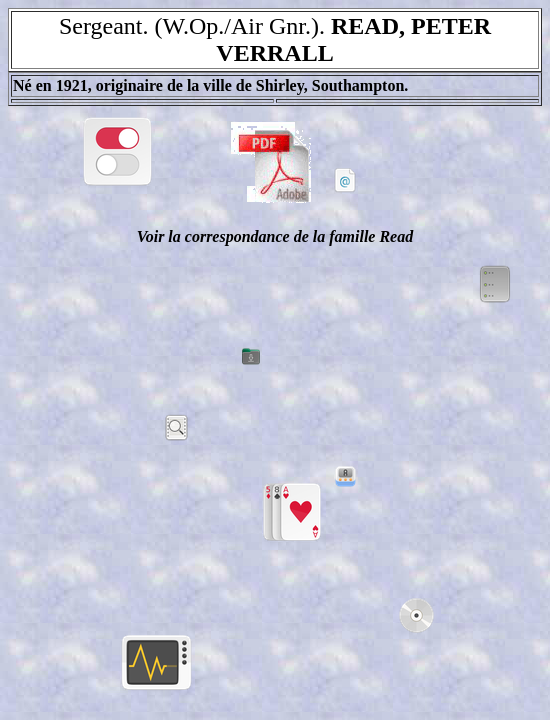 This screenshot has height=720, width=550. Describe the element at coordinates (117, 151) in the screenshot. I see `open unity tweak tool settings` at that location.